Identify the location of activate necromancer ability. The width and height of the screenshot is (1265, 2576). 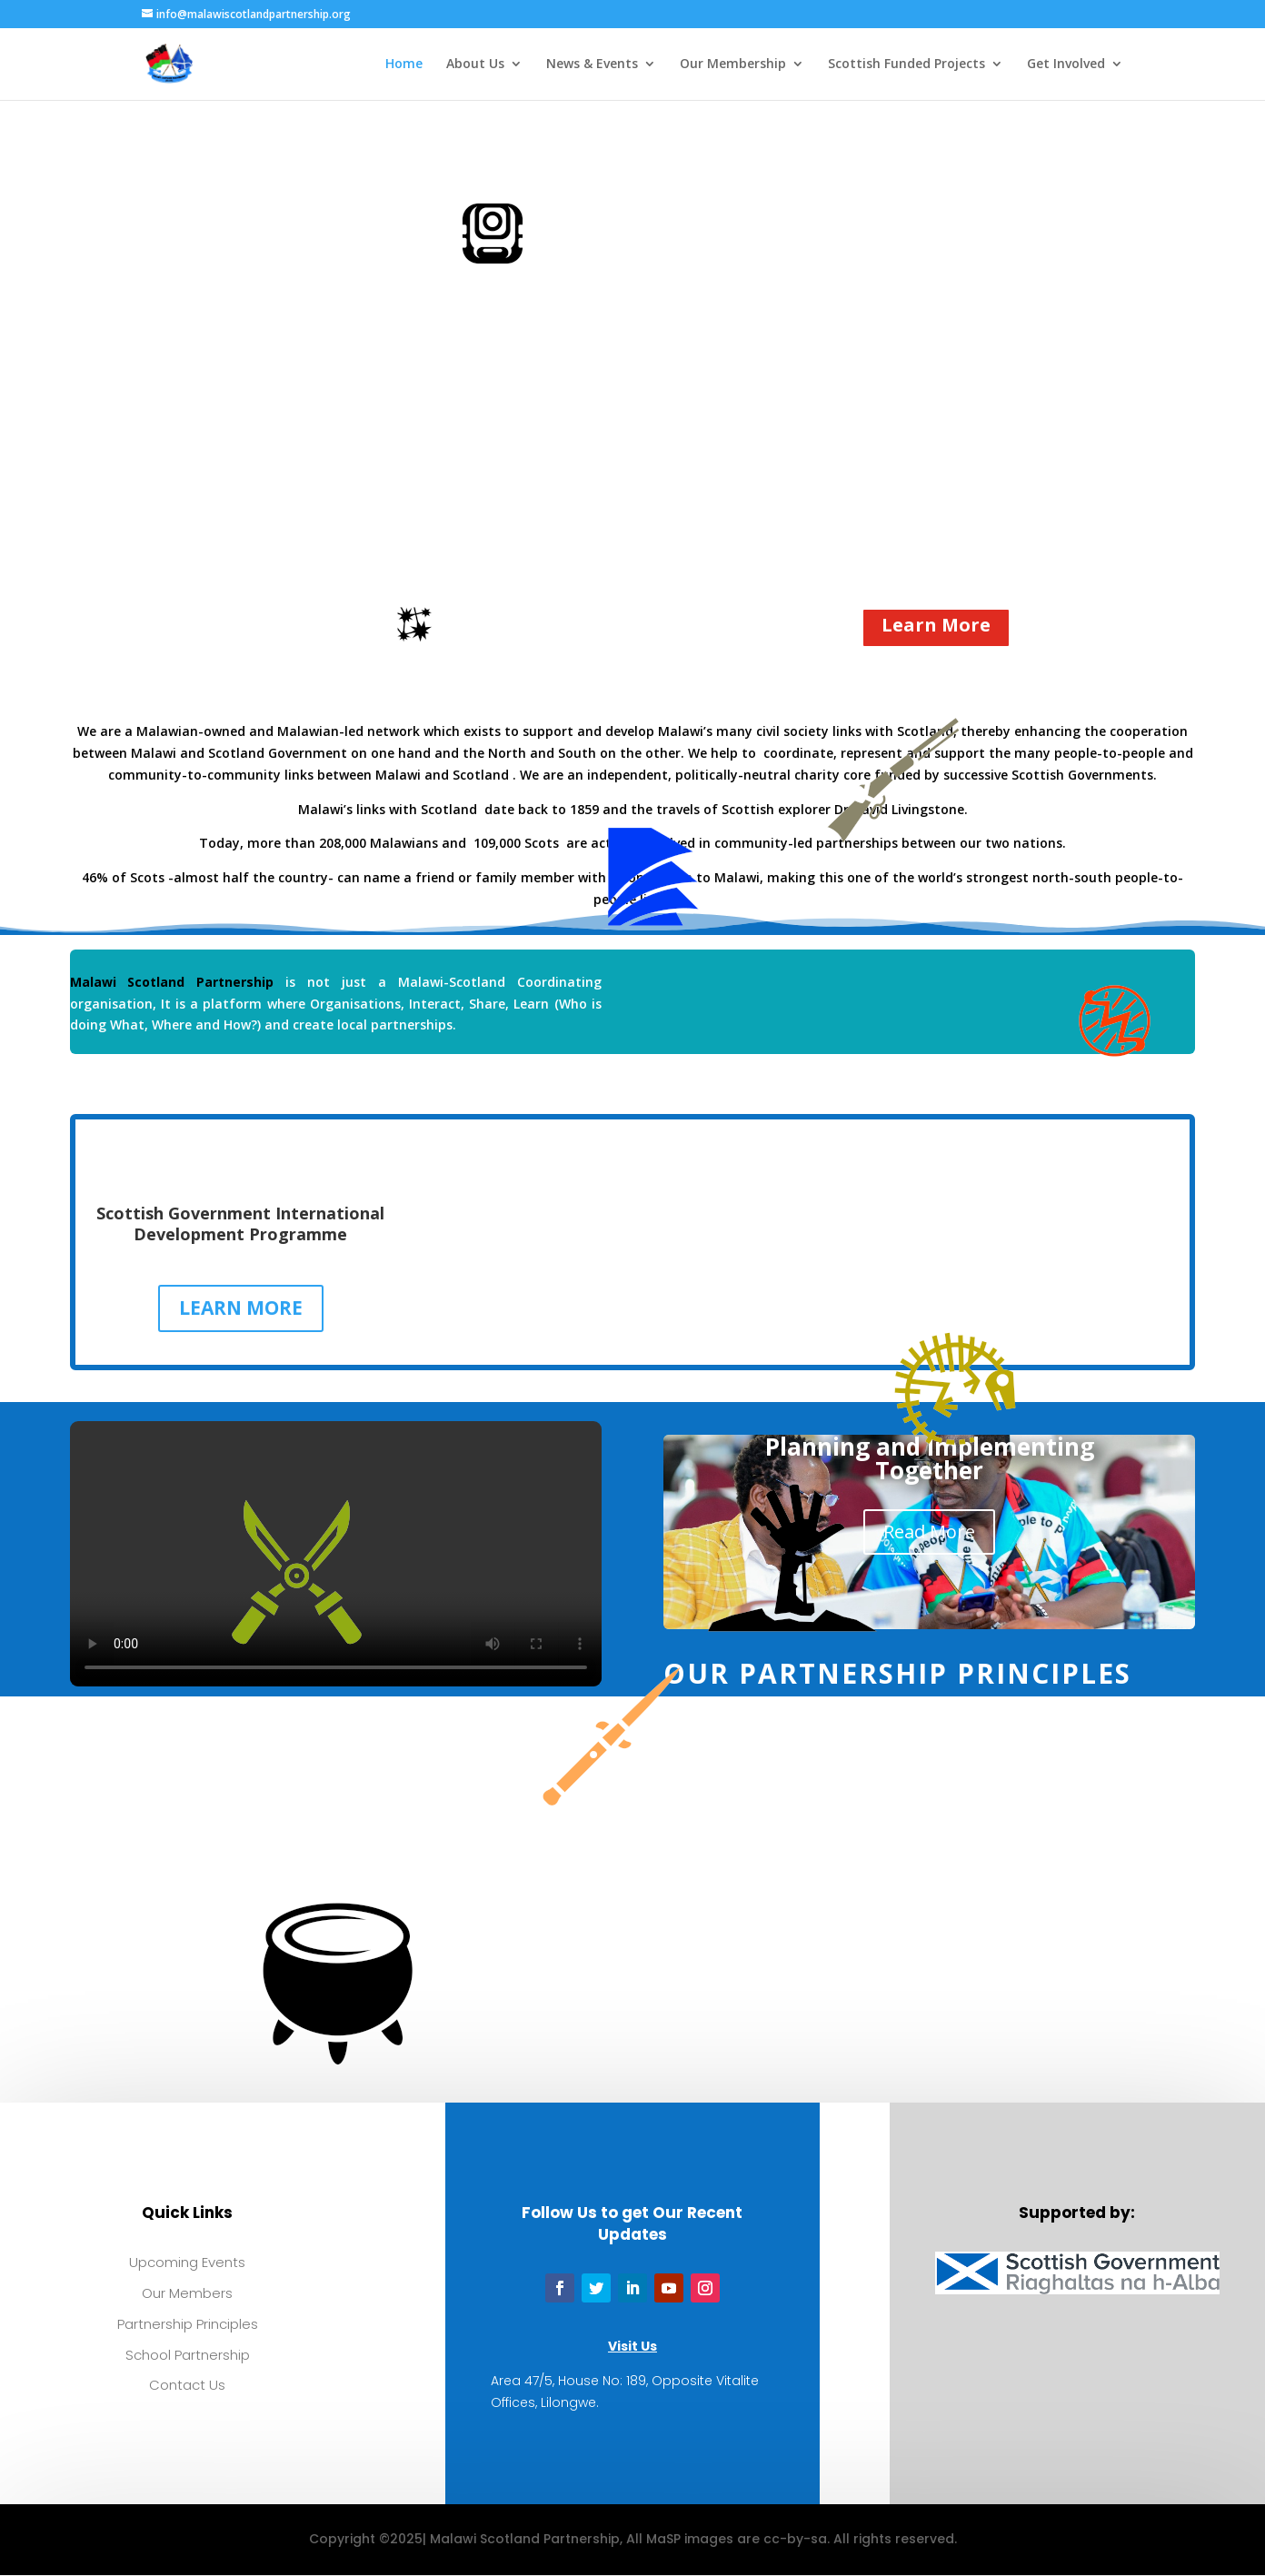
(792, 1547).